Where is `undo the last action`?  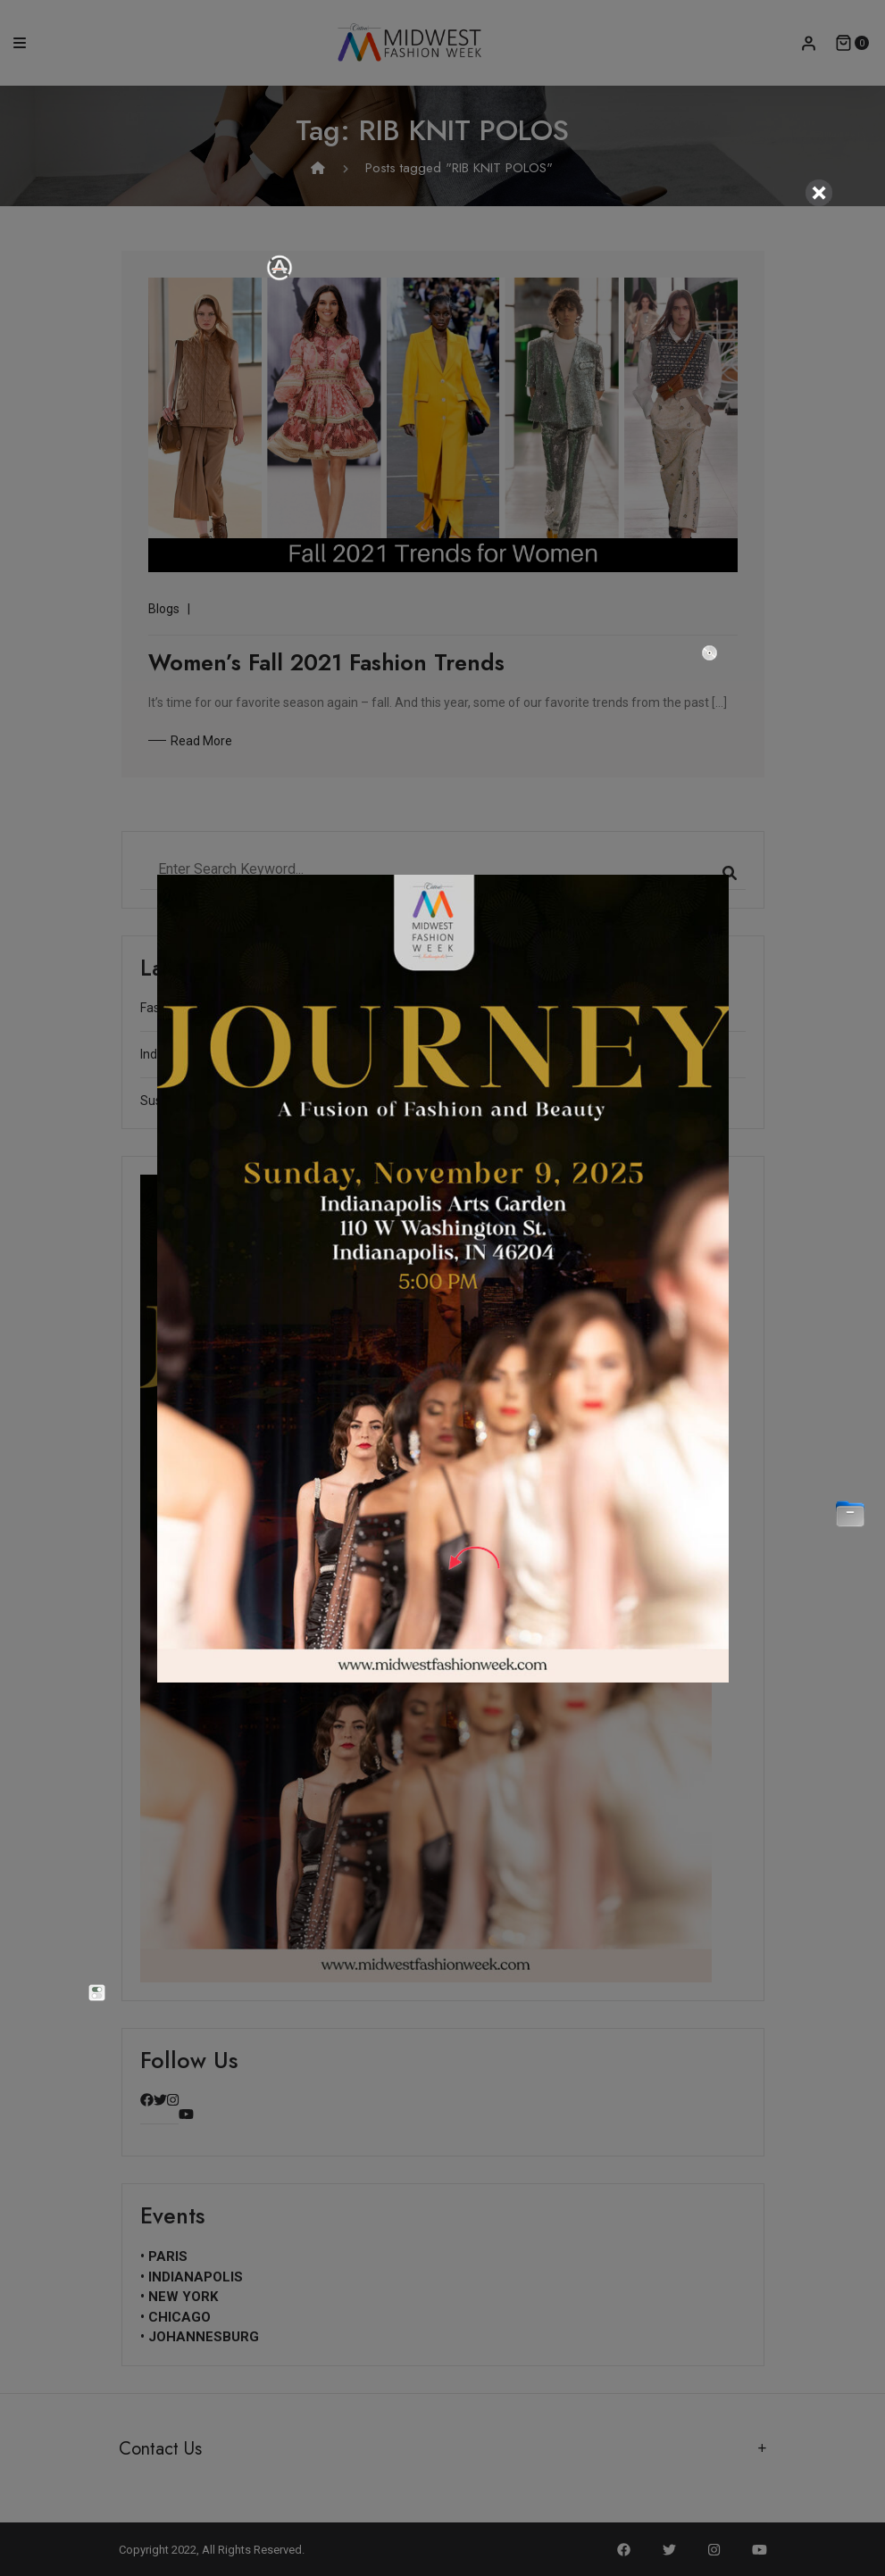
undo the last action is located at coordinates (474, 1558).